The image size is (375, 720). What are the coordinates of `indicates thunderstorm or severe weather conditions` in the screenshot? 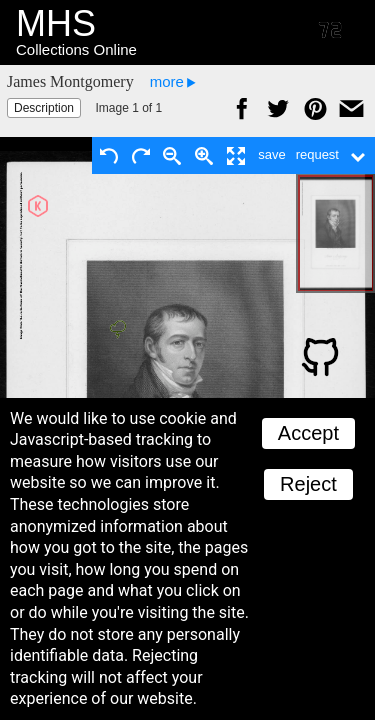 It's located at (118, 329).